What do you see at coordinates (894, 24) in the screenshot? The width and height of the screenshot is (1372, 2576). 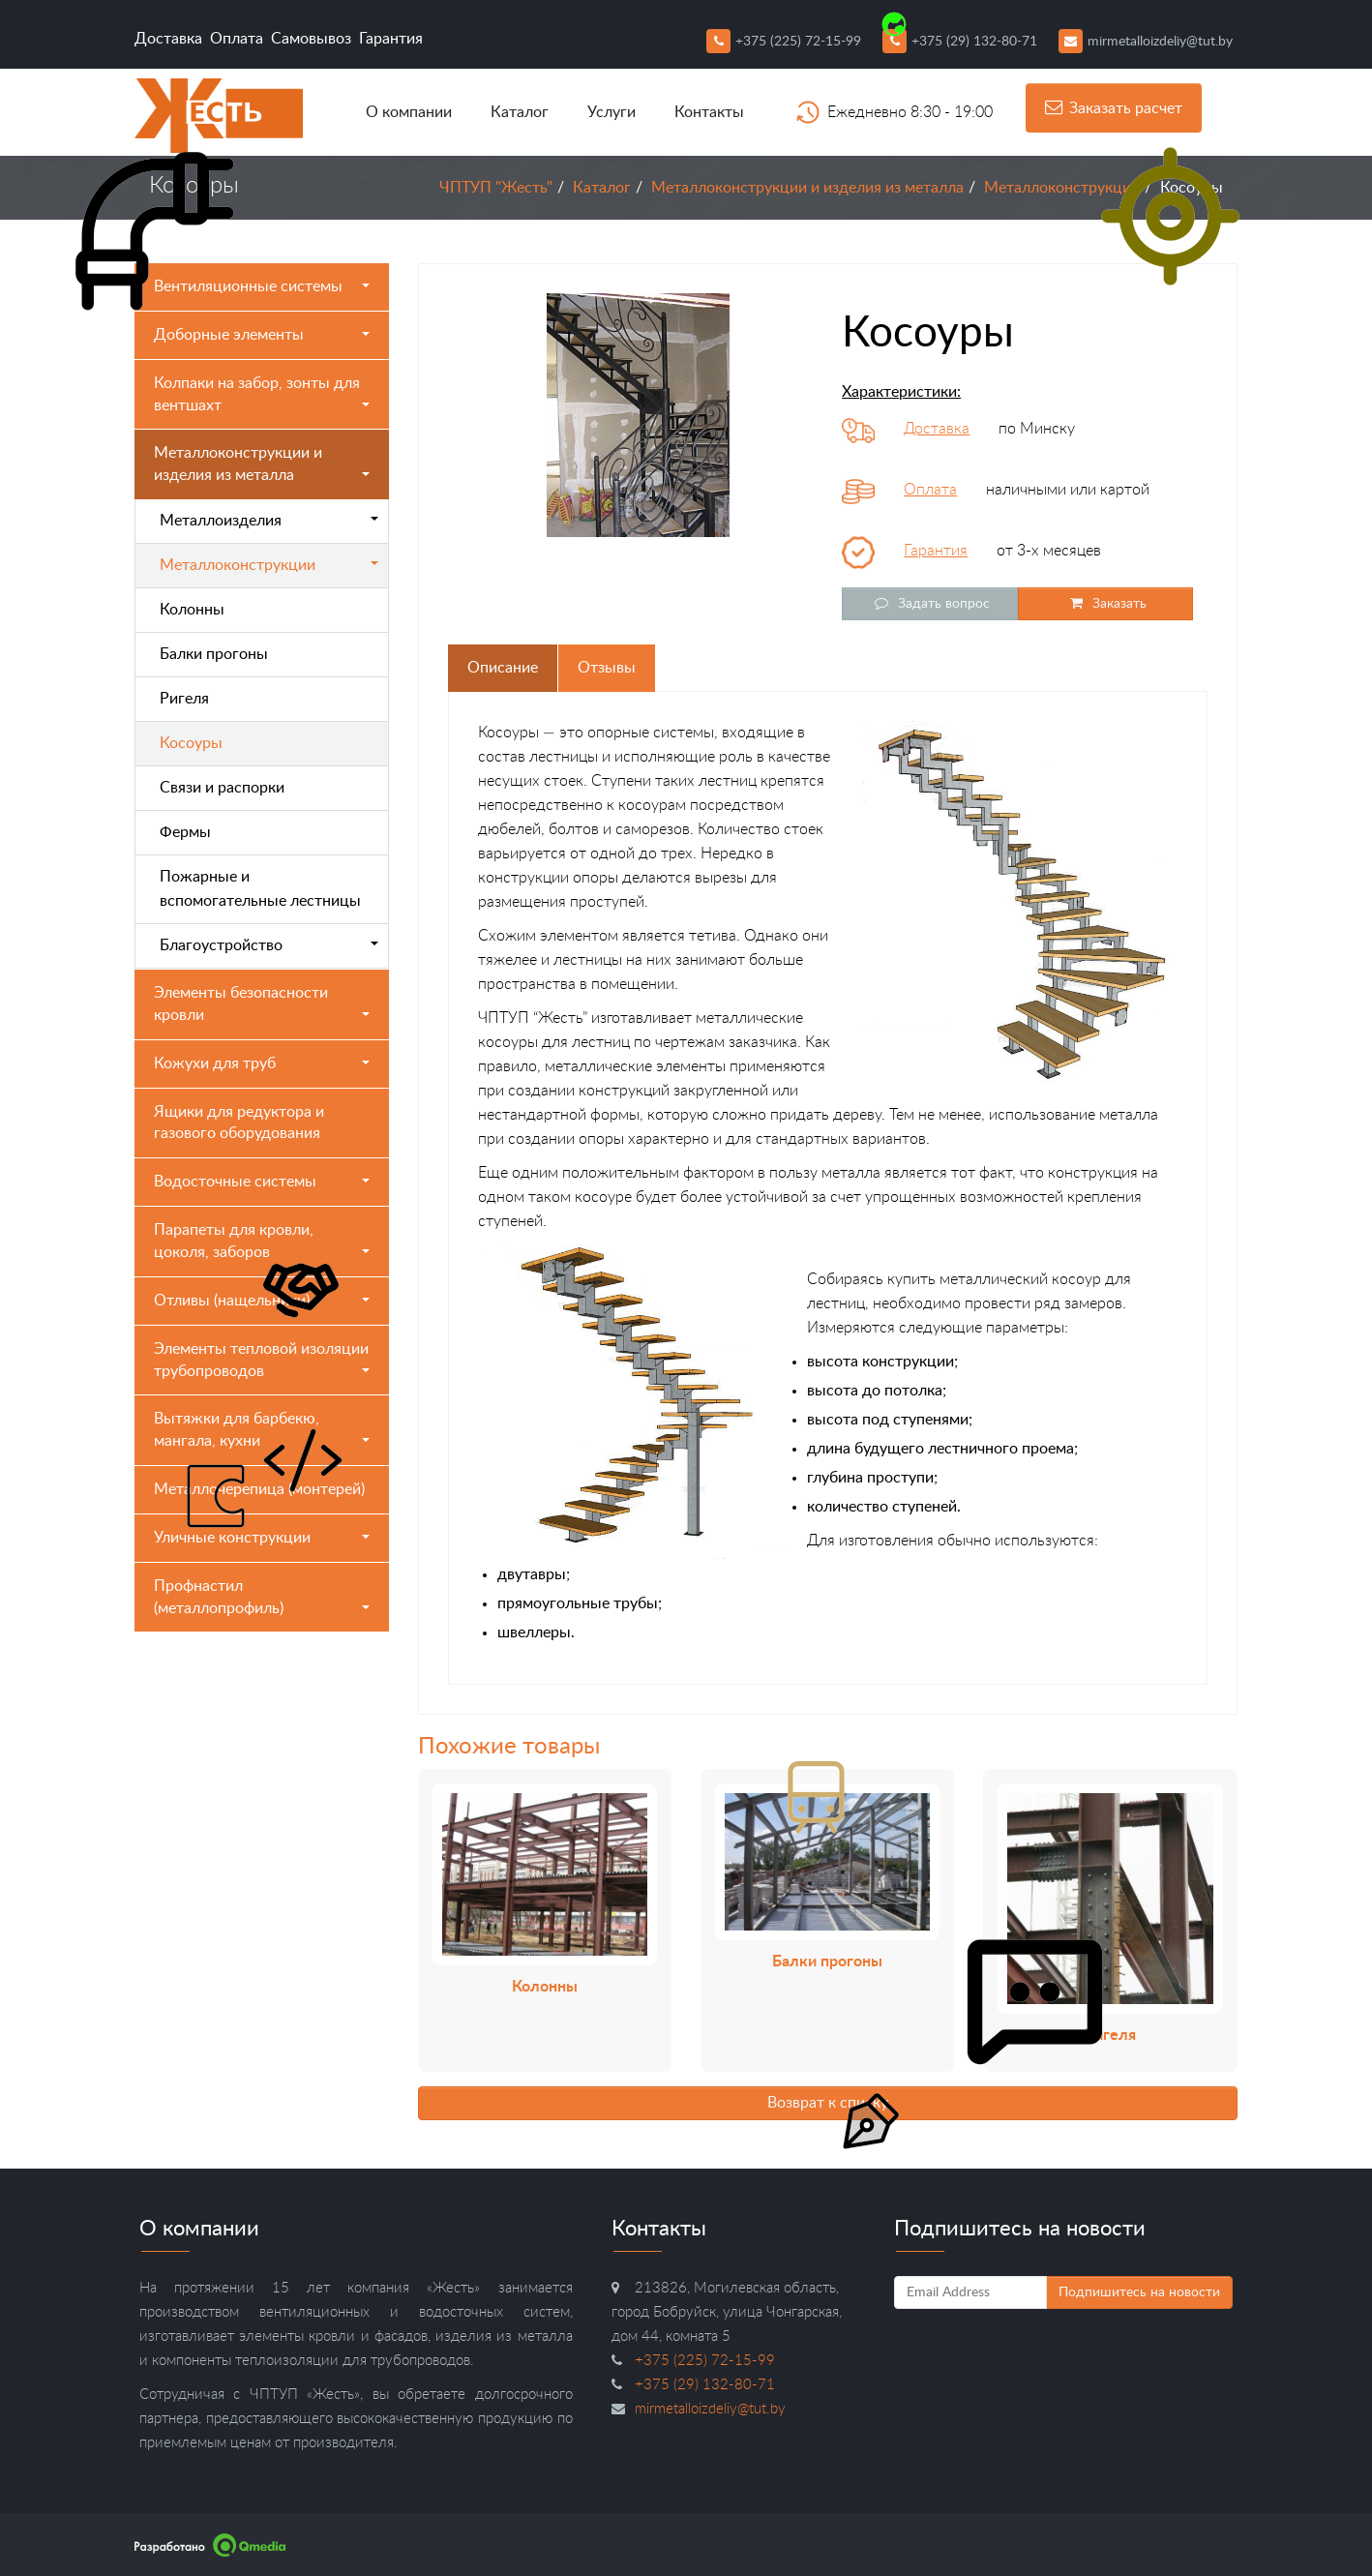 I see `switch to international or global settings` at bounding box center [894, 24].